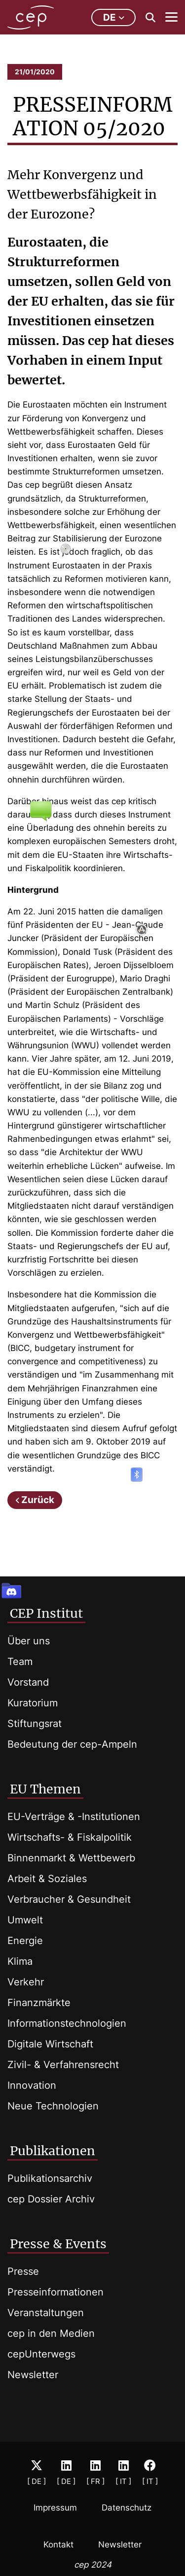 Image resolution: width=185 pixels, height=2576 pixels. Describe the element at coordinates (11, 1591) in the screenshot. I see `folder for discord-related files` at that location.